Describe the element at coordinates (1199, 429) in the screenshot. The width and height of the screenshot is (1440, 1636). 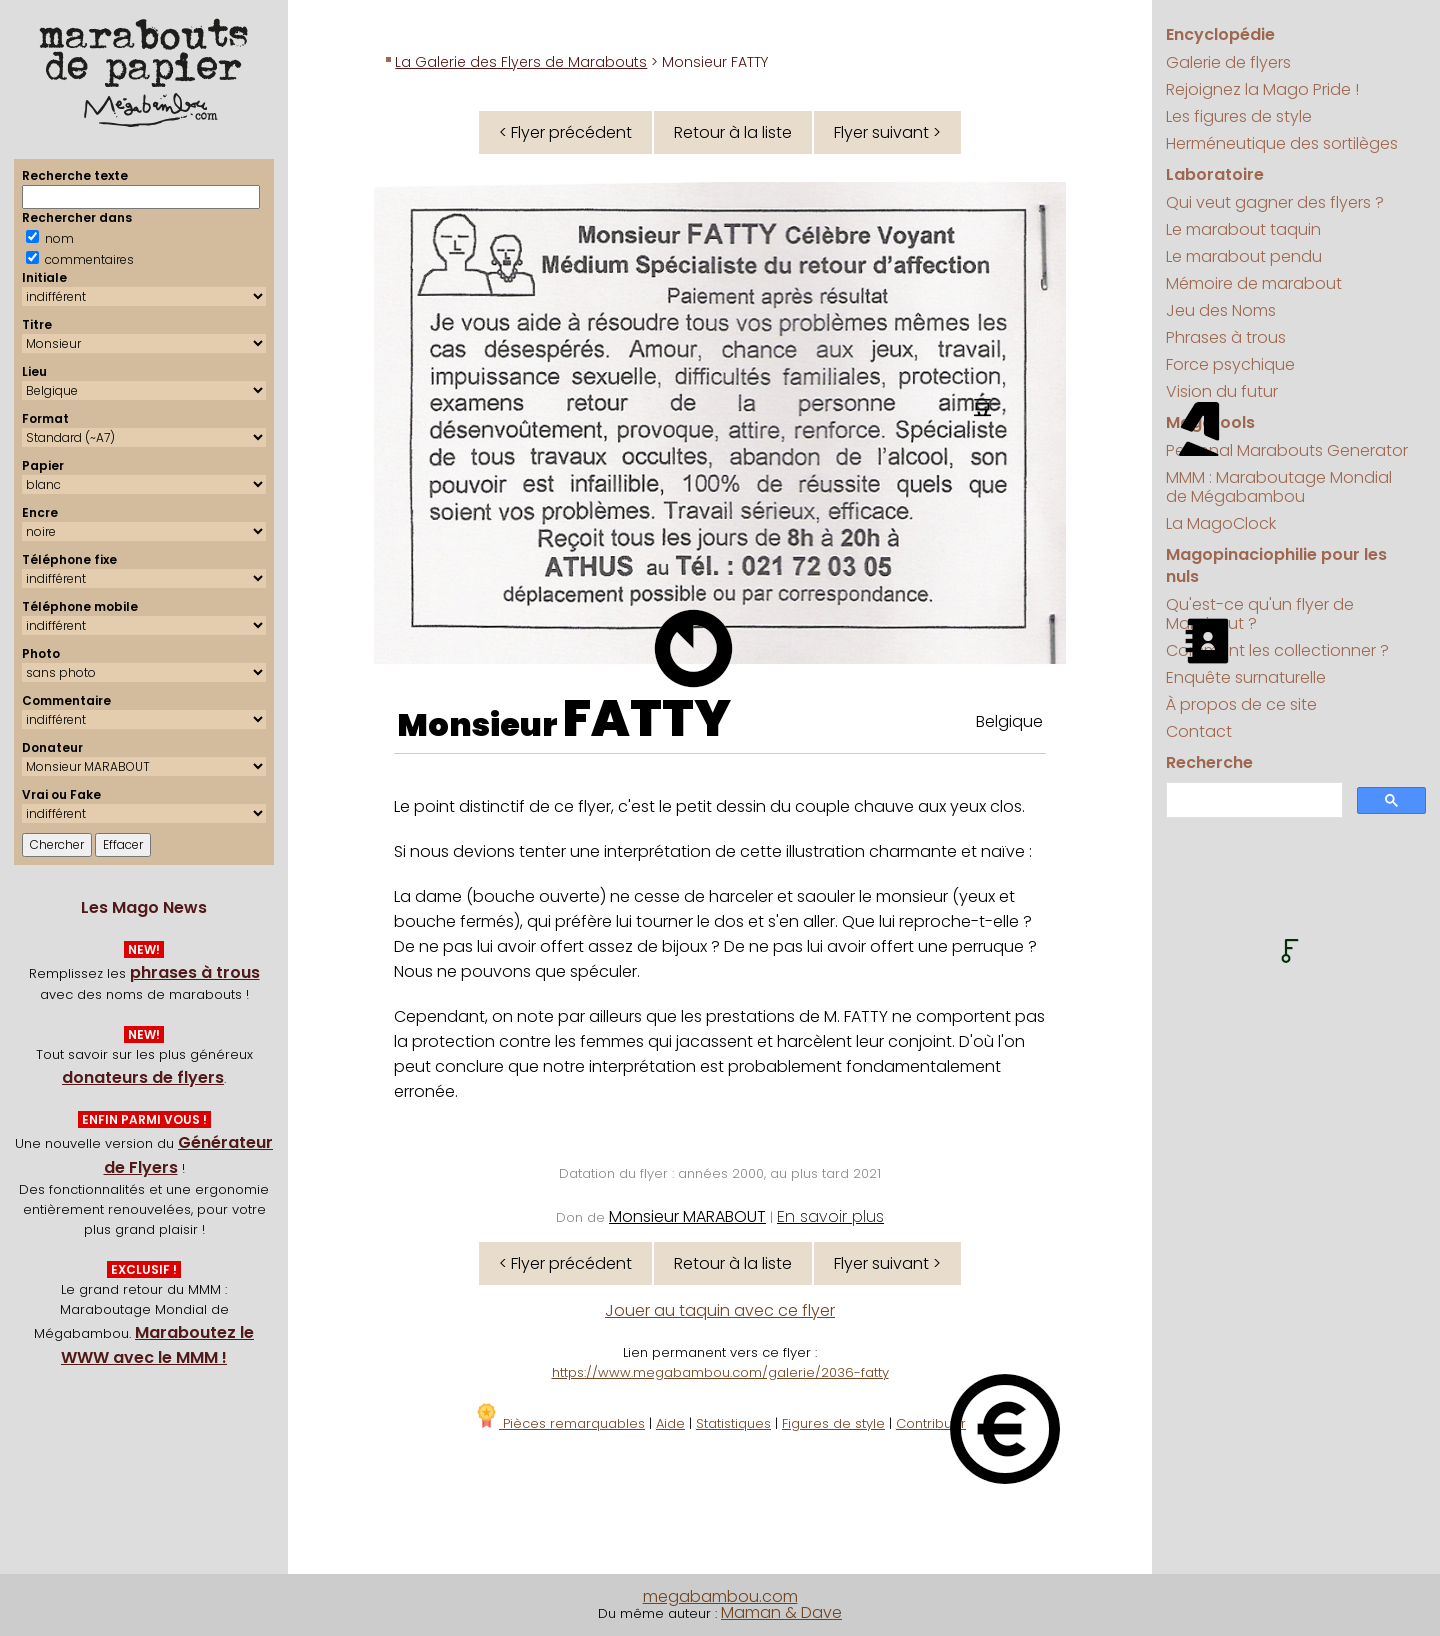
I see `visit gsmarena website for phone specs and reviews` at that location.